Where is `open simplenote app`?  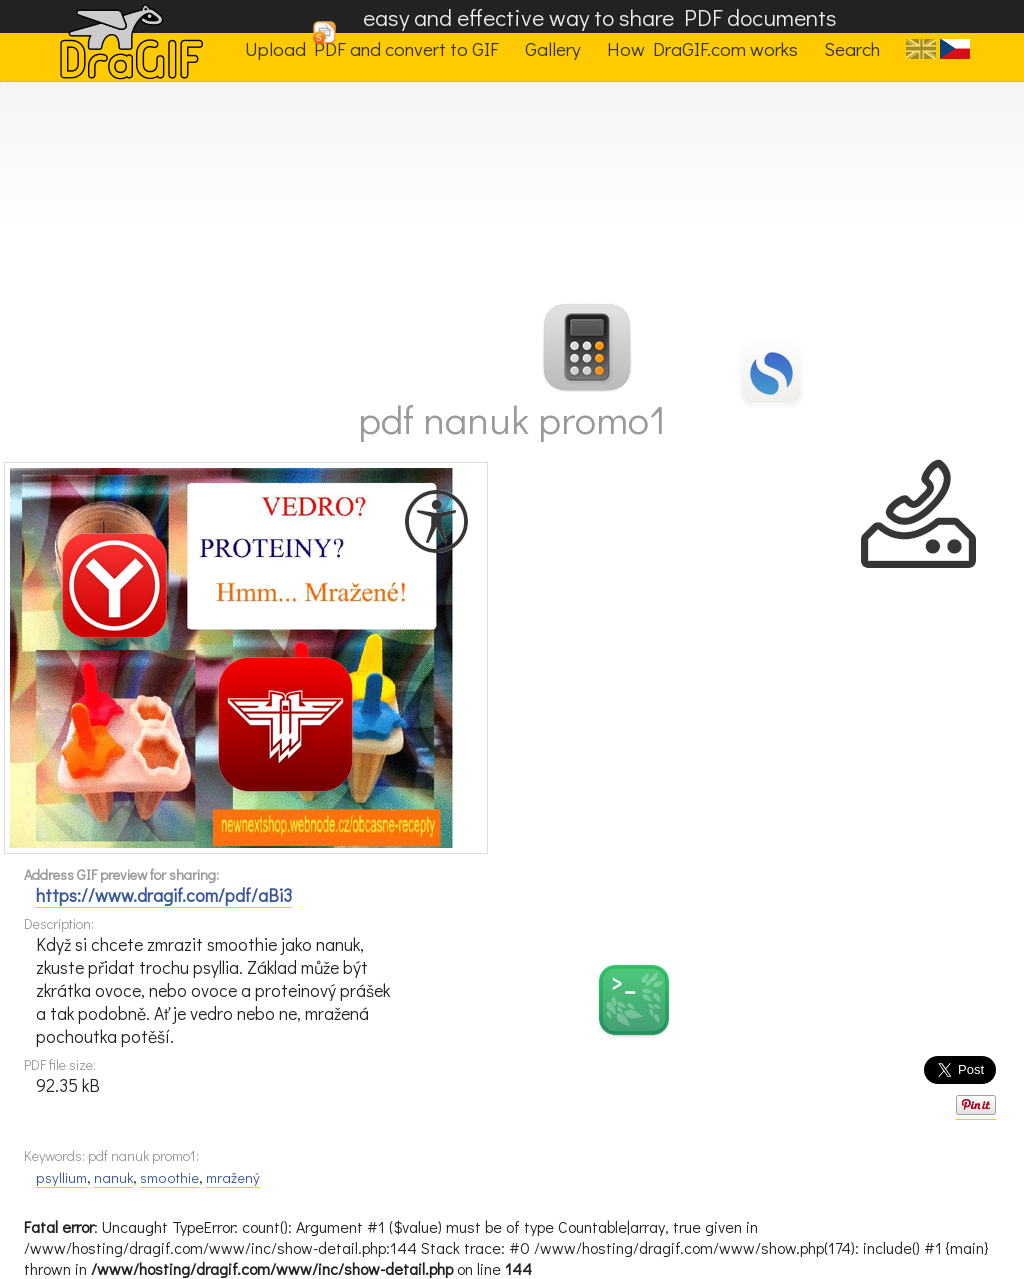
open simplenote app is located at coordinates (771, 373).